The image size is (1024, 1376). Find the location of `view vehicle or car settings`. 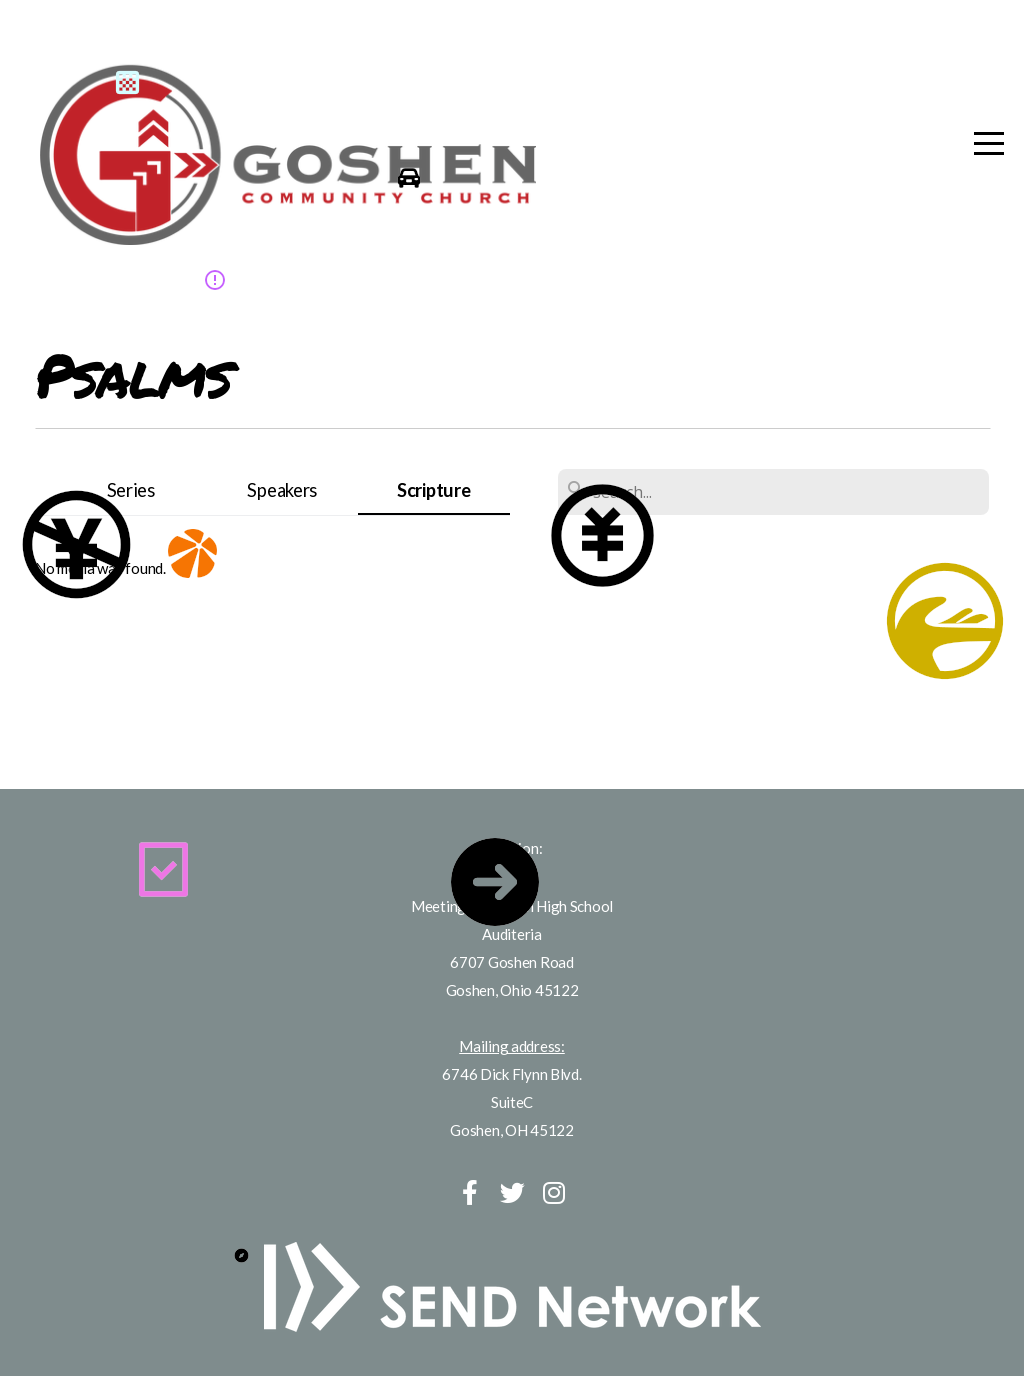

view vehicle or car settings is located at coordinates (409, 178).